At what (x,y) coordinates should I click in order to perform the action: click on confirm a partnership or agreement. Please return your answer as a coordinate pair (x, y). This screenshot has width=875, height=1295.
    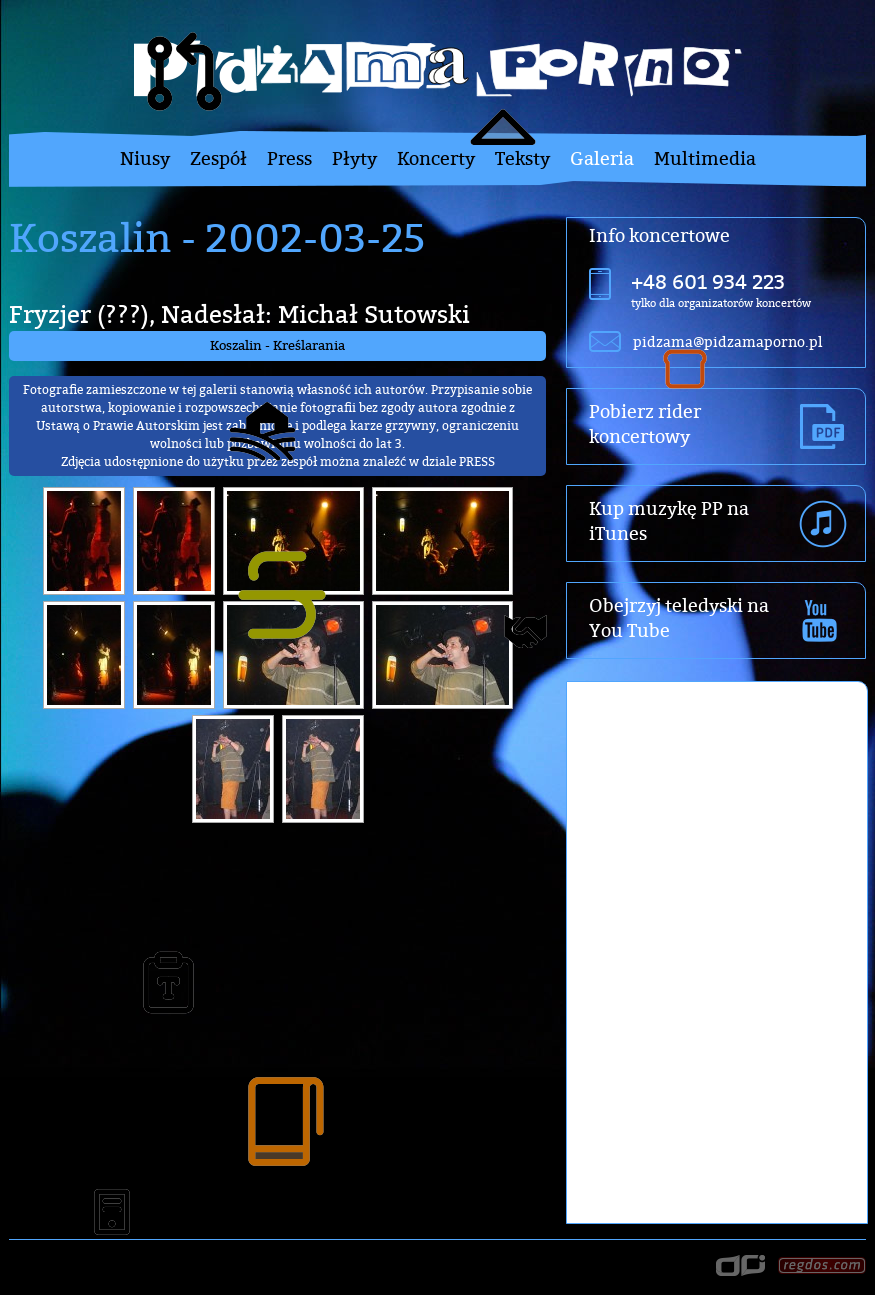
    Looking at the image, I should click on (525, 631).